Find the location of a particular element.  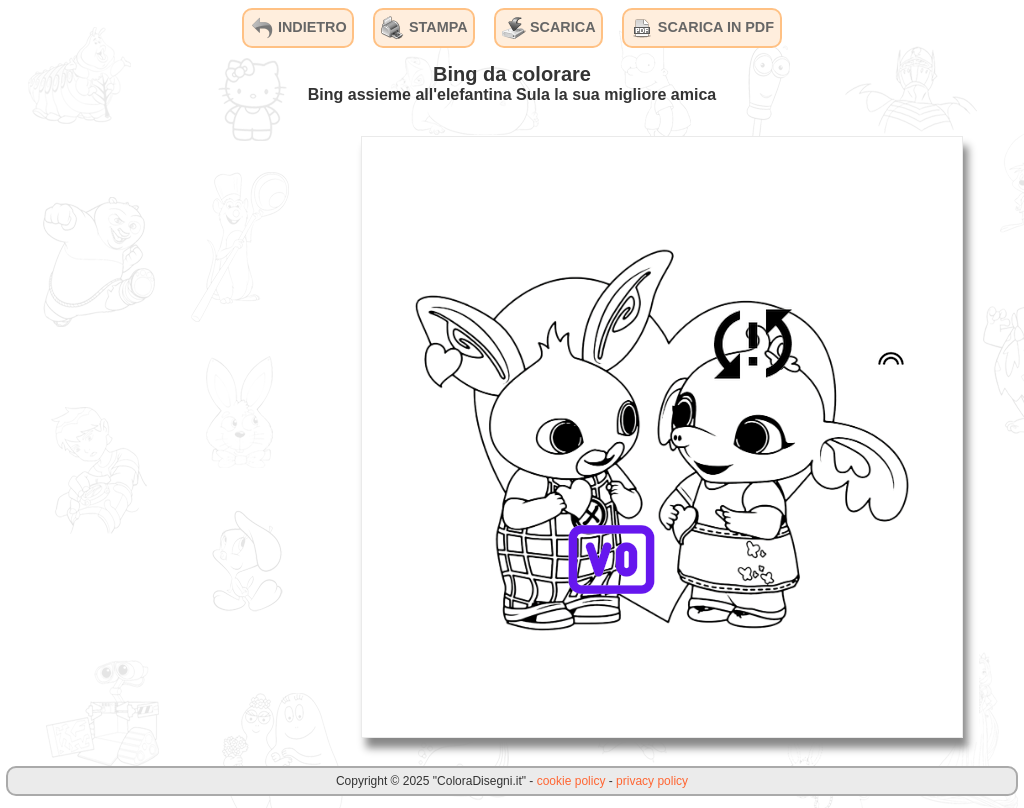

access visual filters or image effects is located at coordinates (891, 359).